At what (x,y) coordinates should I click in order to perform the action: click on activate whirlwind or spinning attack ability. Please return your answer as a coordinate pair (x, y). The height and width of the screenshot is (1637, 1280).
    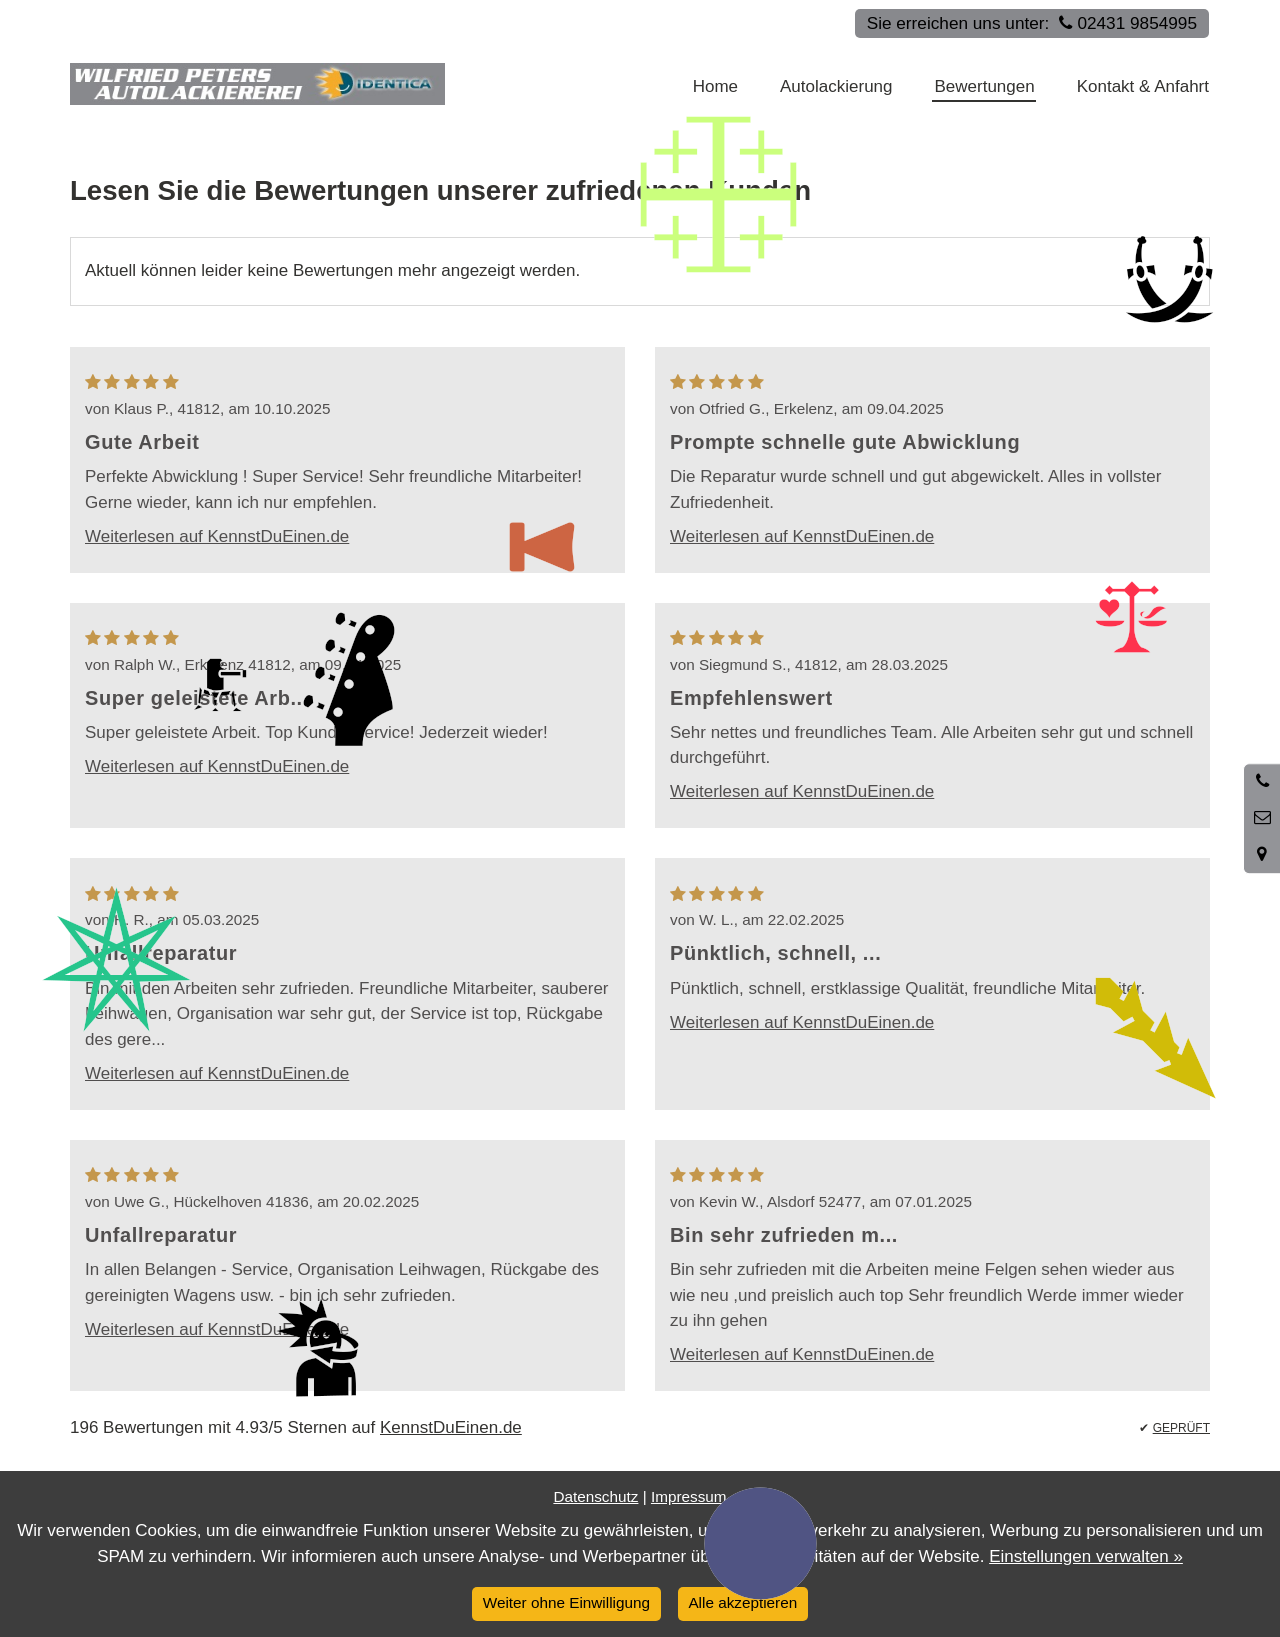
    Looking at the image, I should click on (1169, 279).